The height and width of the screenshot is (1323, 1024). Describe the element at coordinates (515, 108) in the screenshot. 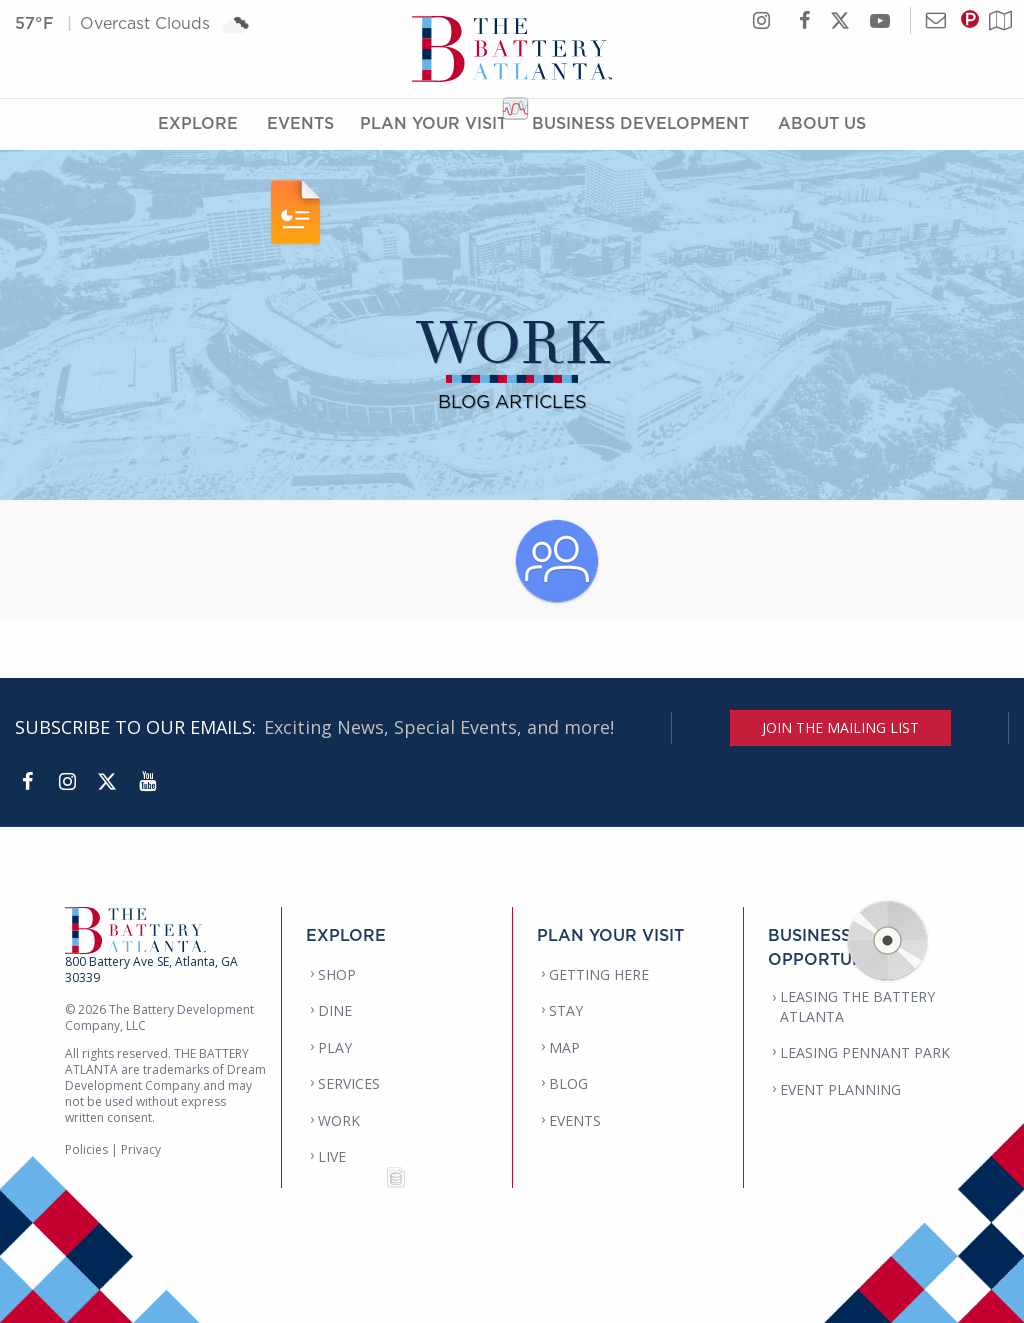

I see `open power statistics app` at that location.